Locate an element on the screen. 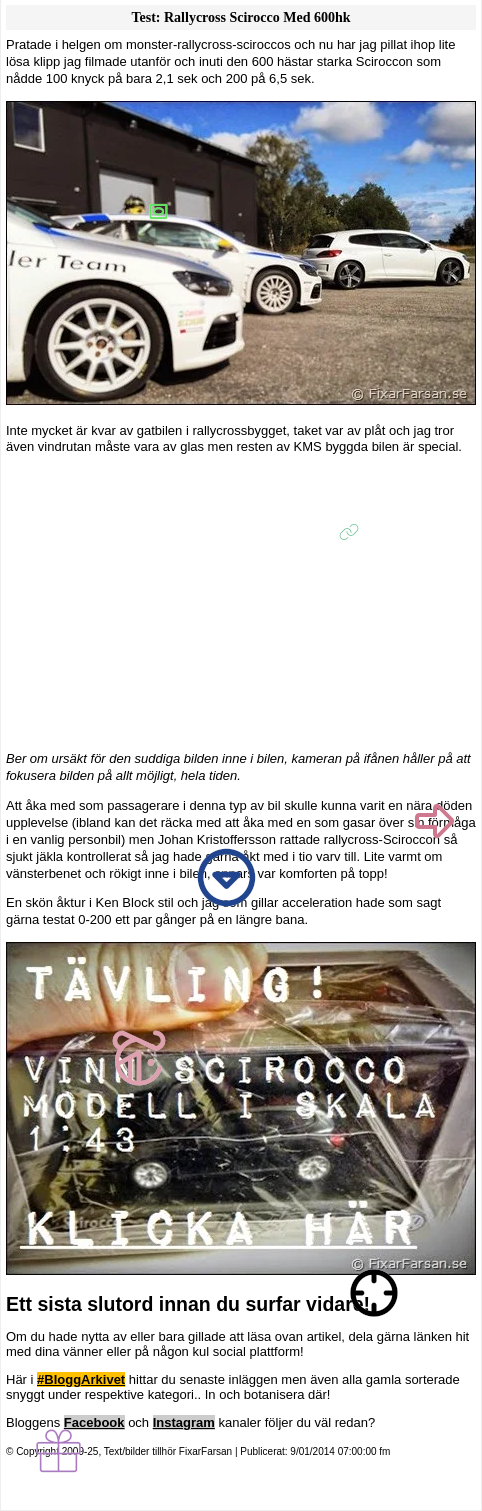 This screenshot has height=1511, width=482. expand dropdown menu is located at coordinates (226, 877).